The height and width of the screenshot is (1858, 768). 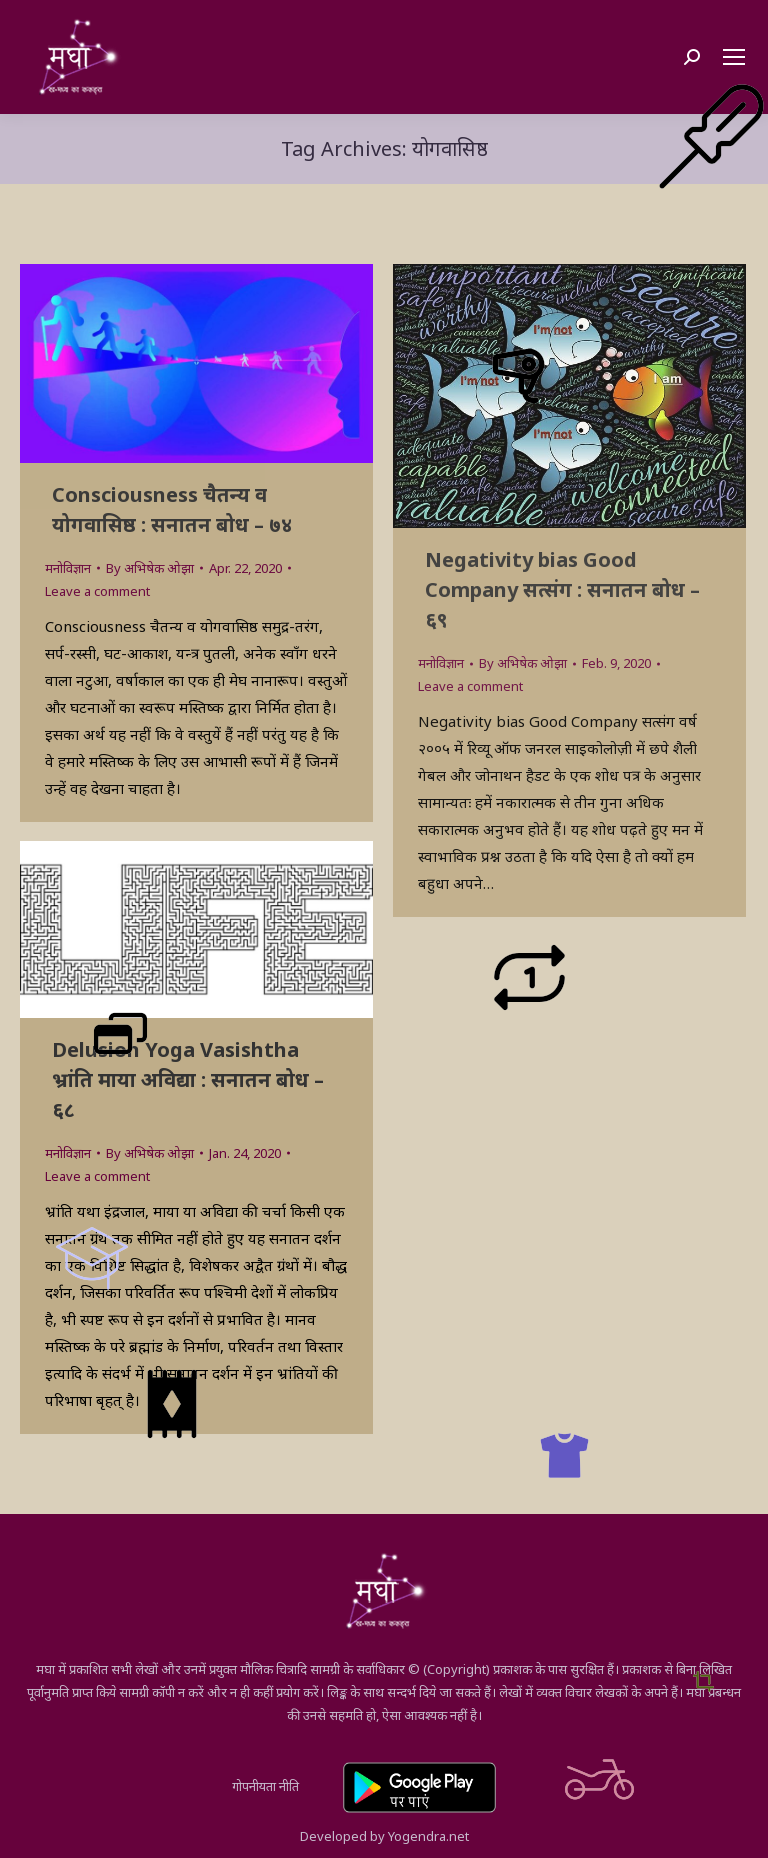 I want to click on browse clothing or apparel items, so click(x=564, y=1455).